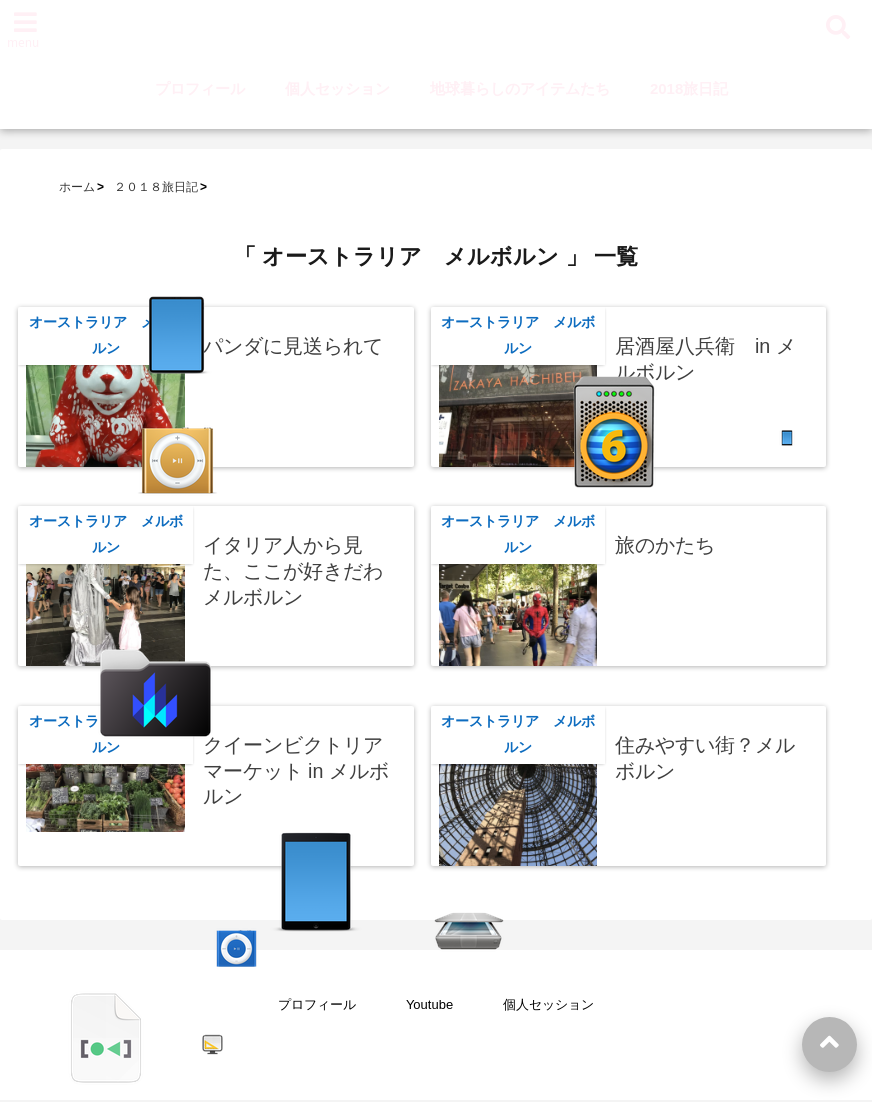  I want to click on iPad device with cellular connectivity, so click(787, 438).